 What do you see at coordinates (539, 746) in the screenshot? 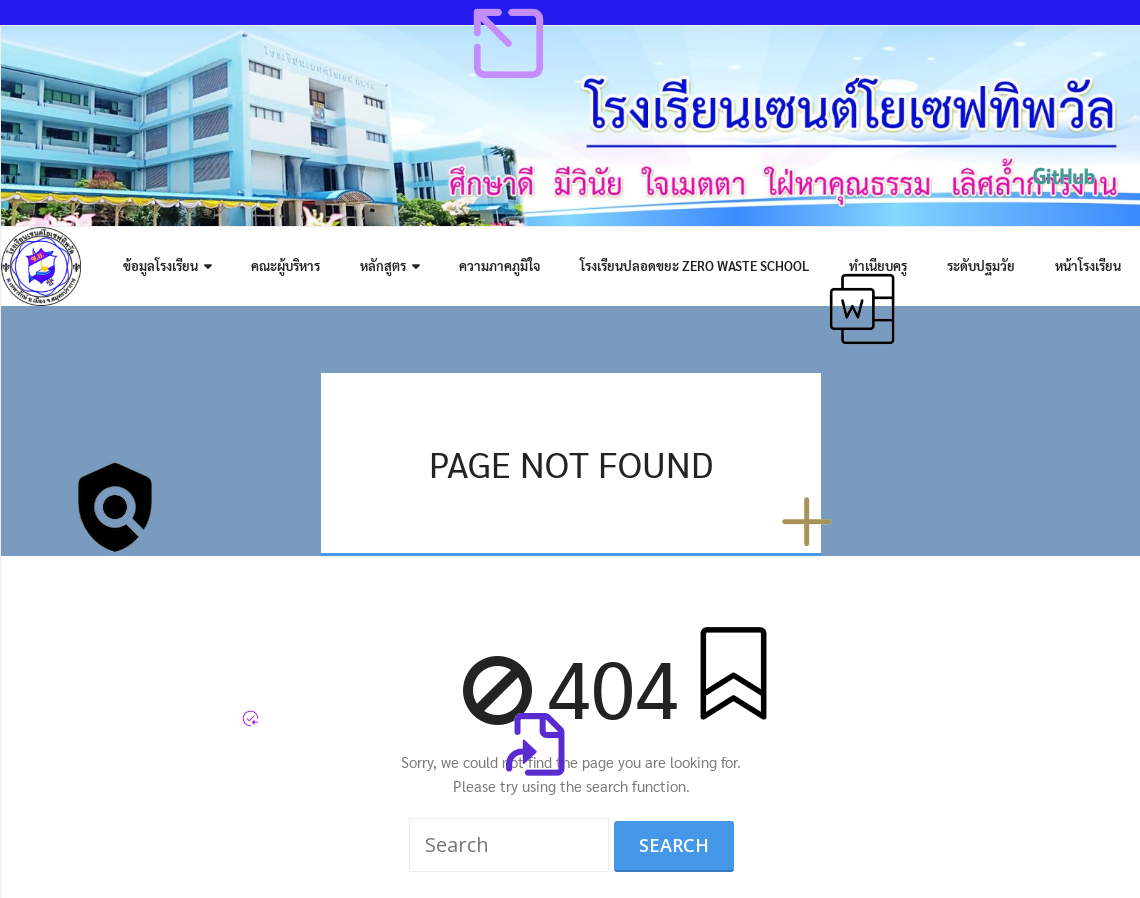
I see `create a symbolic link to this file` at bounding box center [539, 746].